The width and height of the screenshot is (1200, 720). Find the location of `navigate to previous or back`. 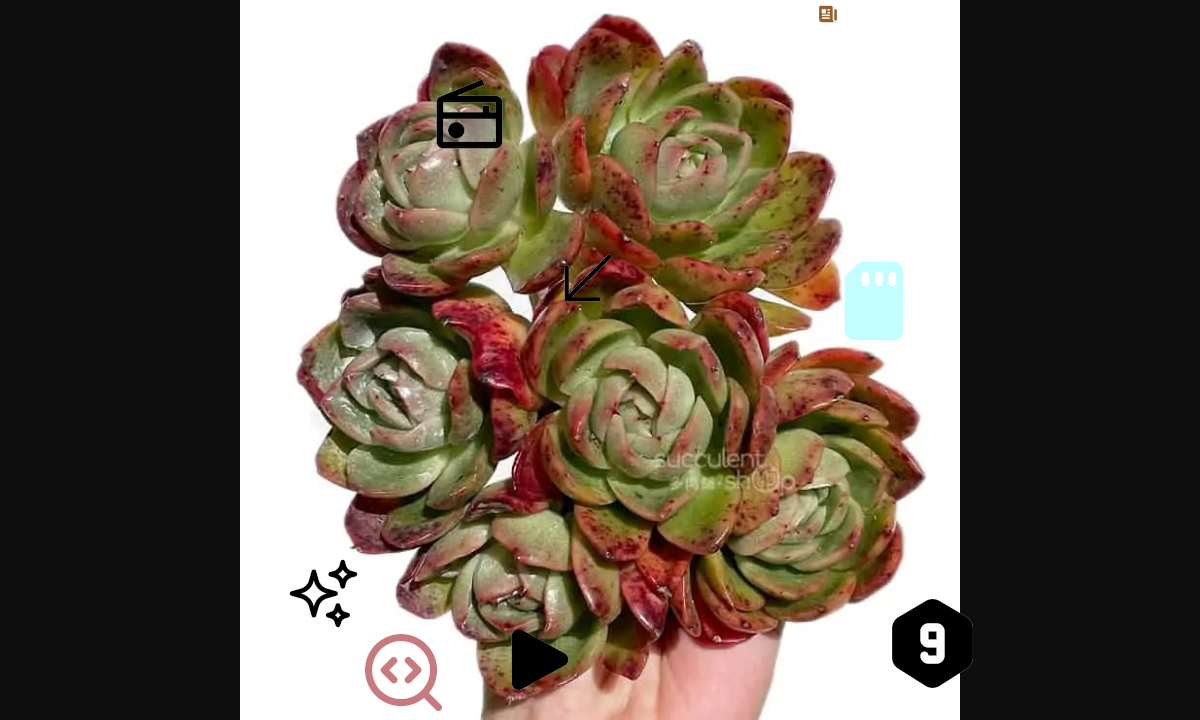

navigate to previous or back is located at coordinates (588, 278).